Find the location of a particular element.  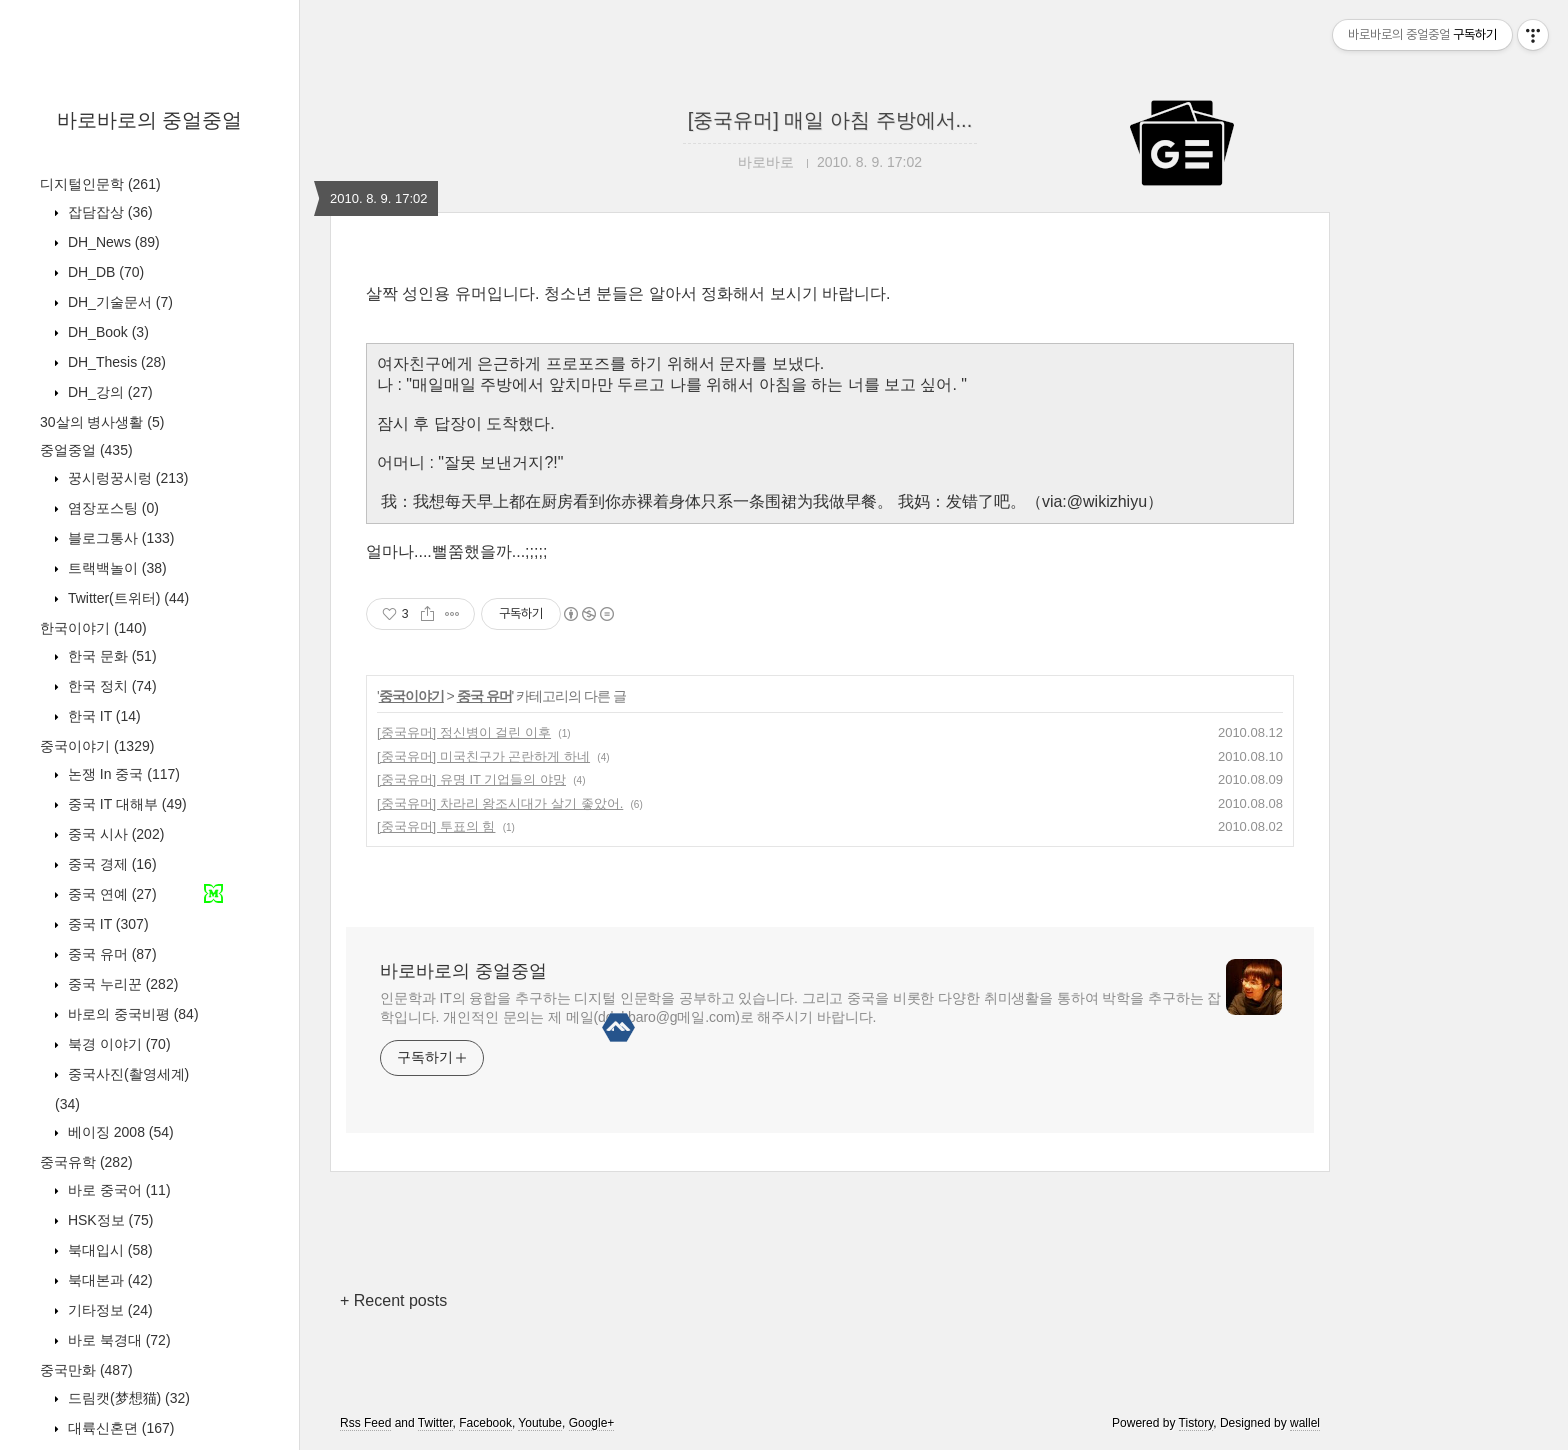

Alpine Linux operating system logo is located at coordinates (618, 1027).